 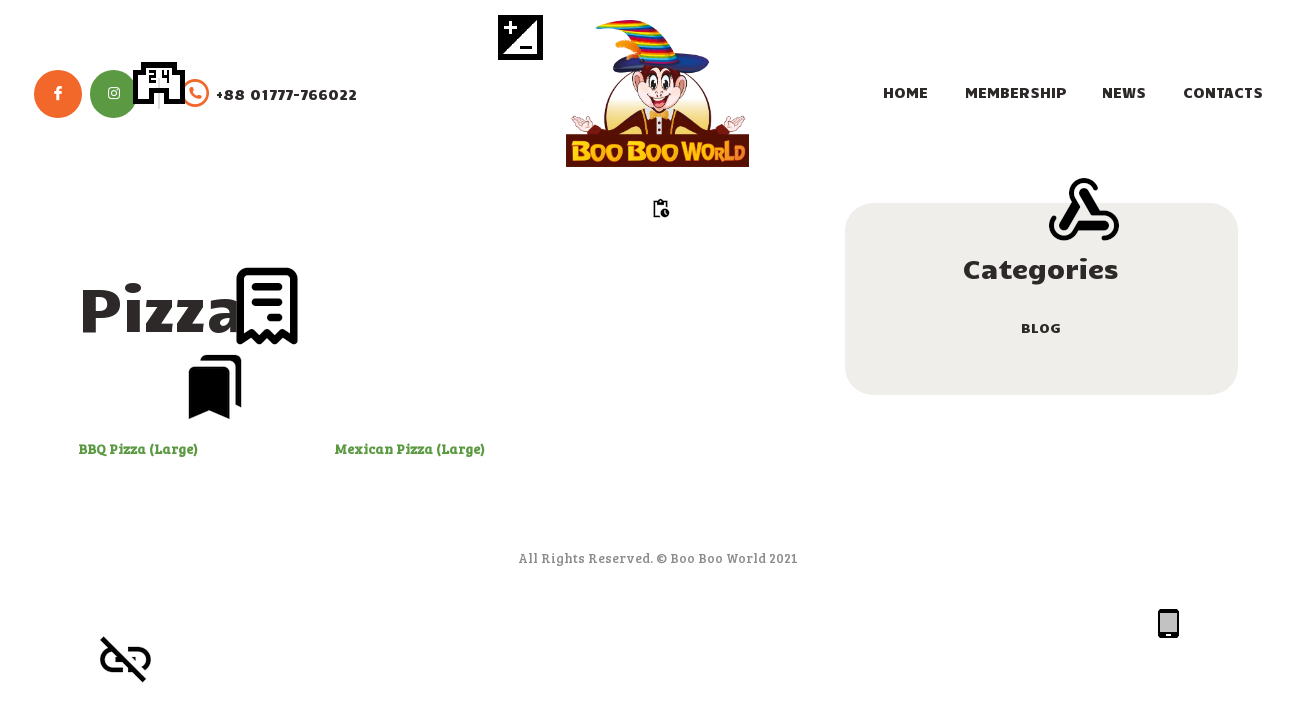 I want to click on view your saved bookmarks, so click(x=215, y=387).